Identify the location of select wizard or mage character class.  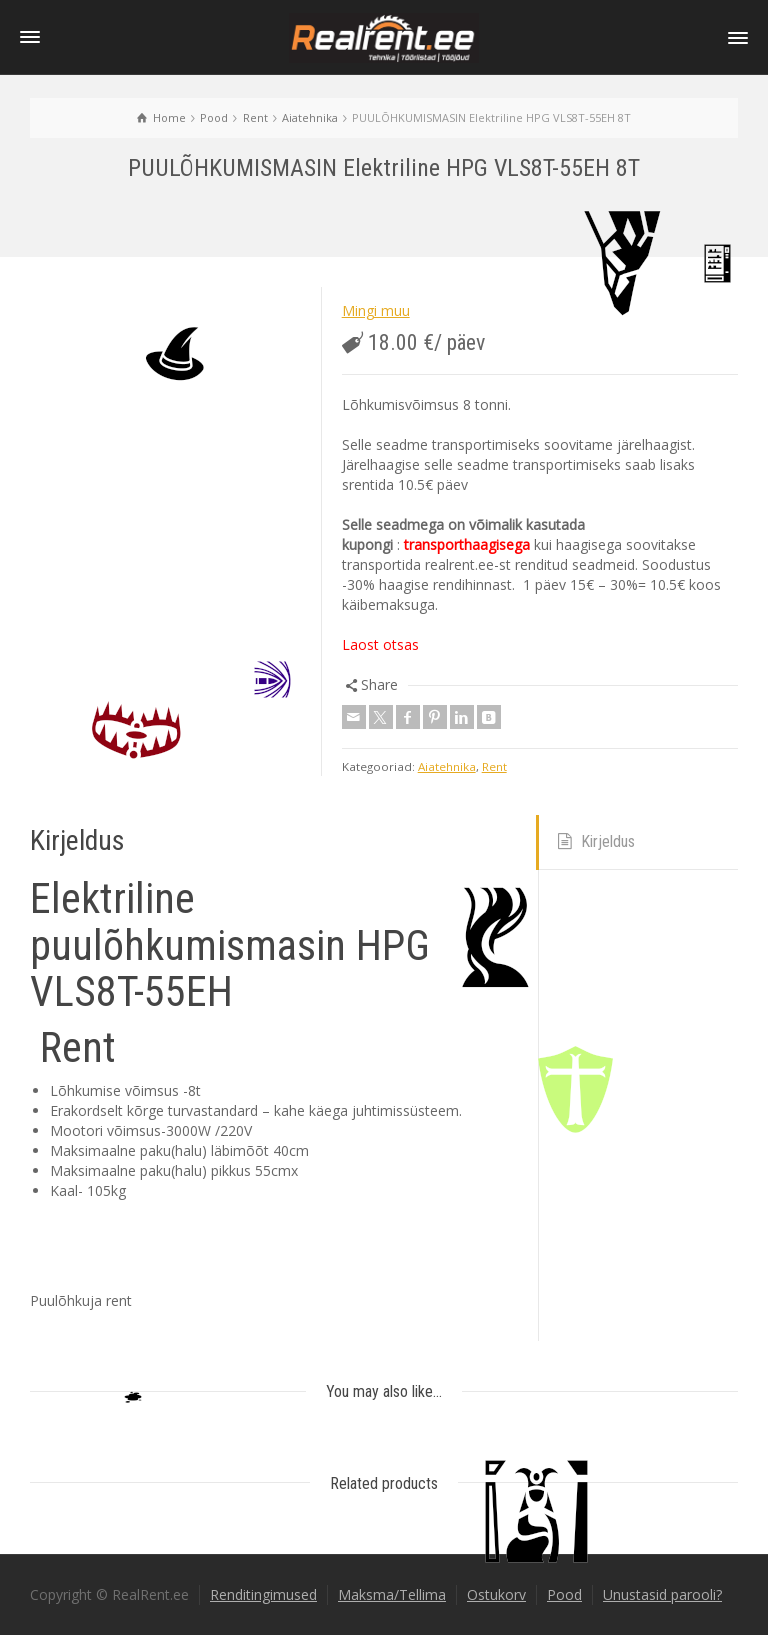
(174, 353).